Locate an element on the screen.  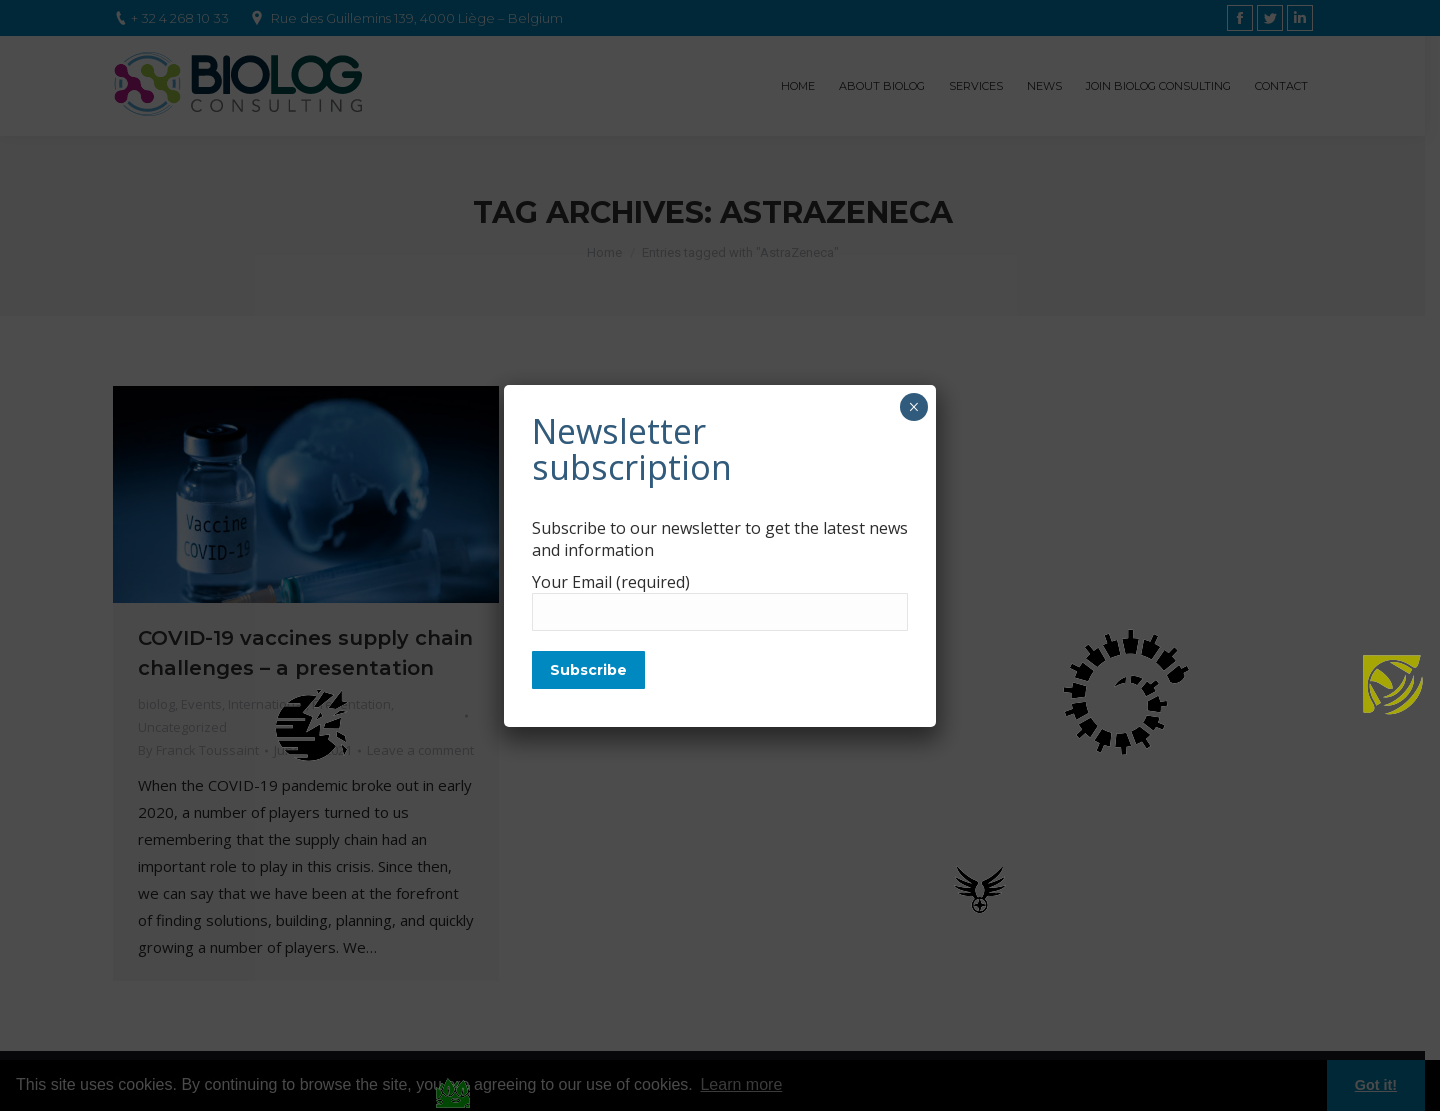
faction or guild emblem in a game interface is located at coordinates (980, 890).